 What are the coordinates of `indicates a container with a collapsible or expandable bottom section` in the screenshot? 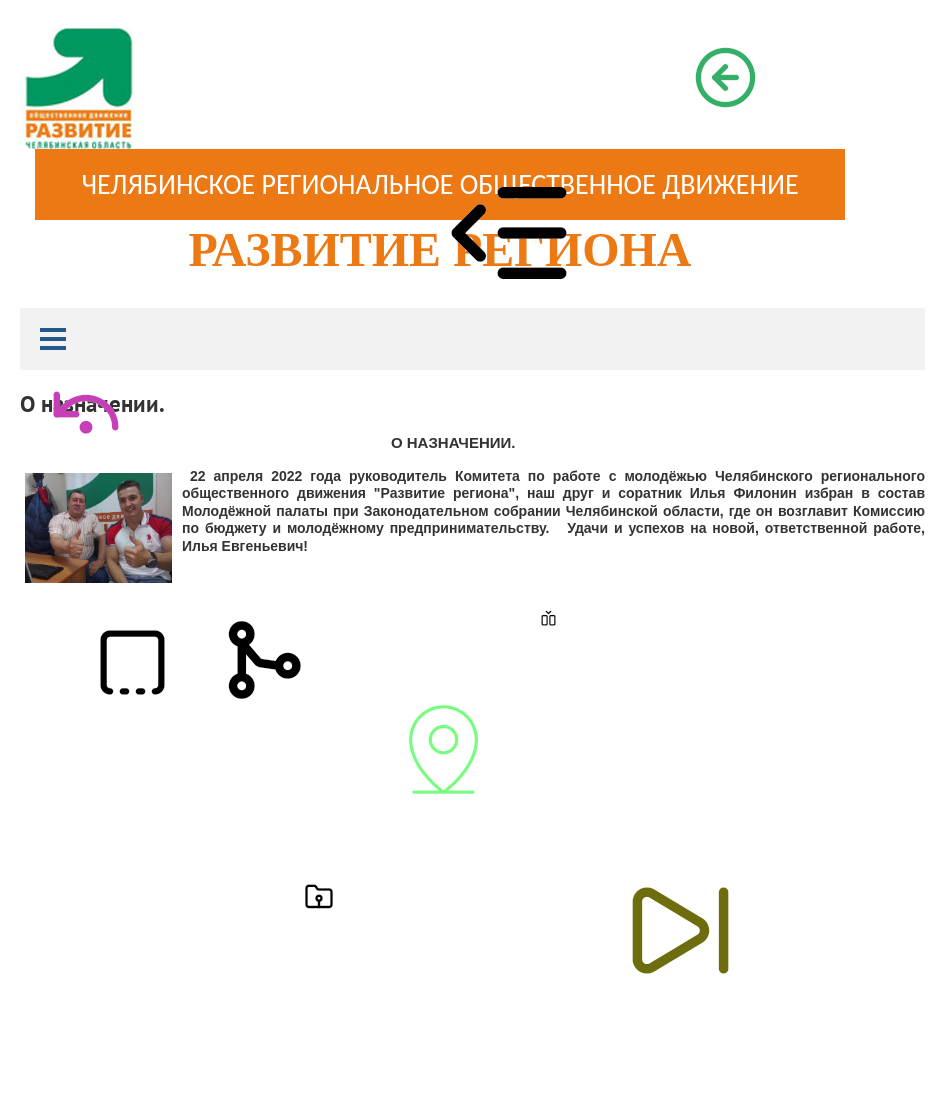 It's located at (132, 662).